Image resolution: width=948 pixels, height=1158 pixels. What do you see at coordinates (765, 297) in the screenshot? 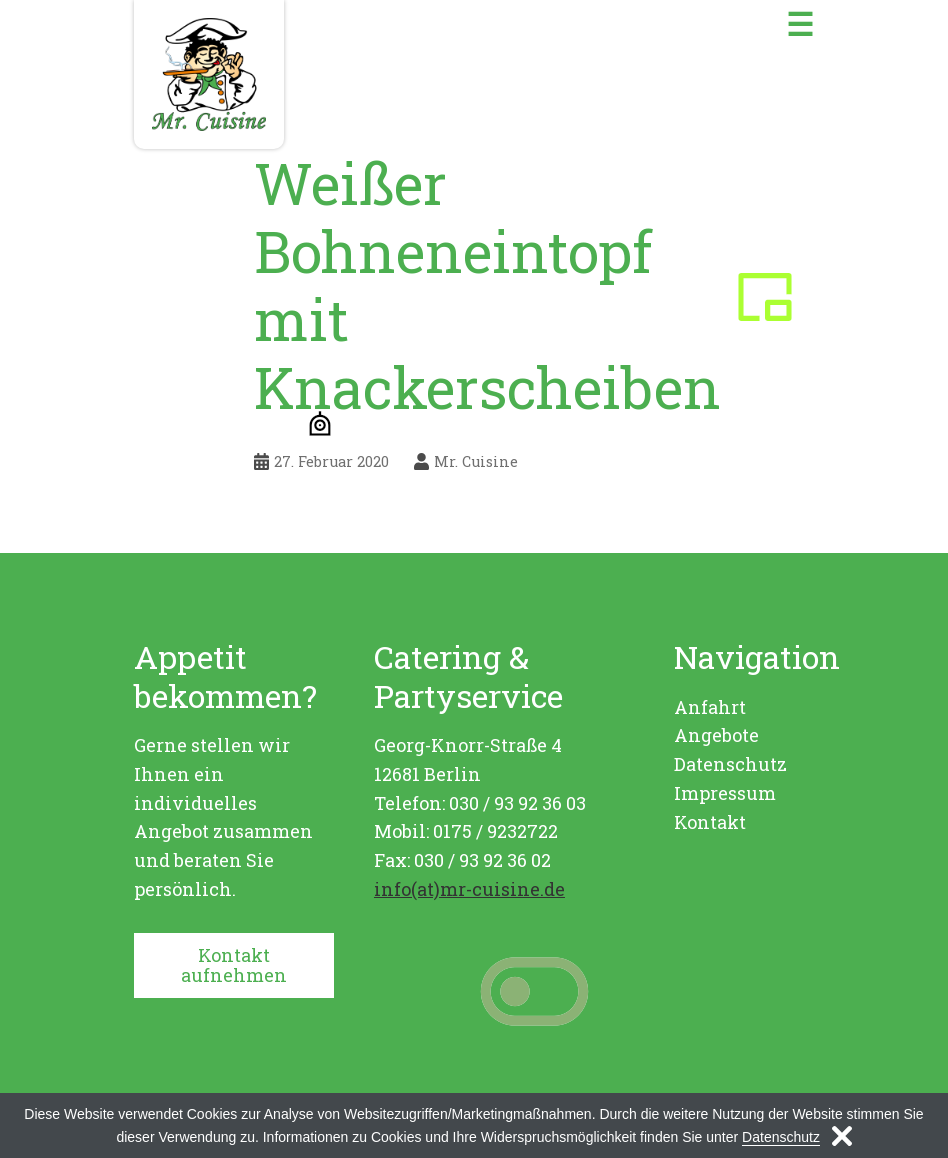
I see `enable picture-in-picture mode` at bounding box center [765, 297].